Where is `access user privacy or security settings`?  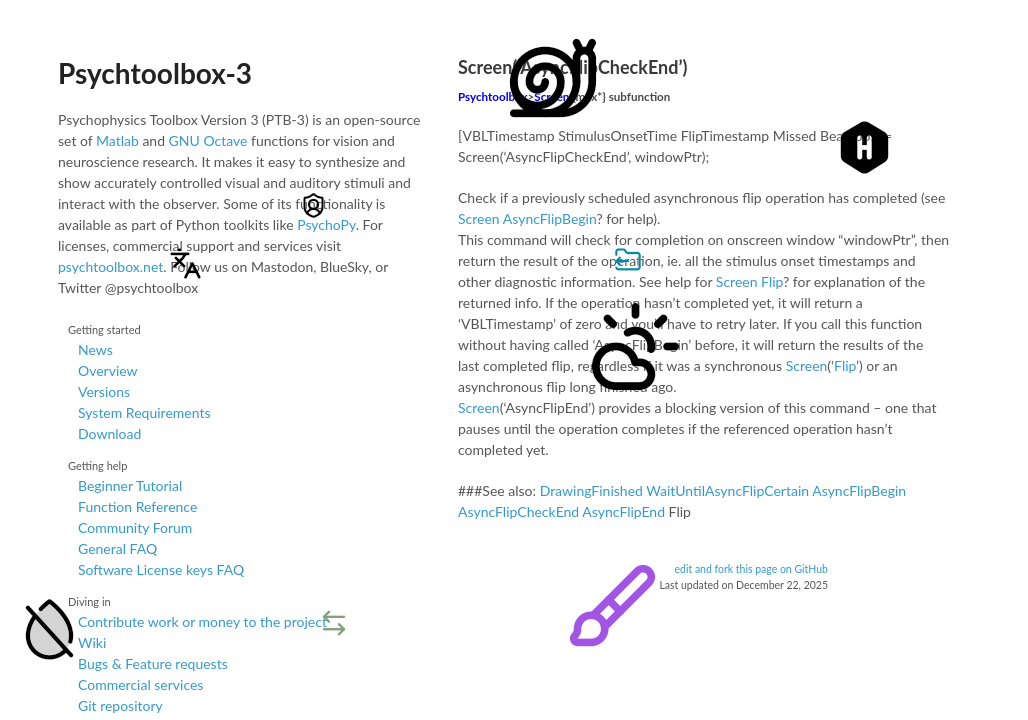
access user privacy or security settings is located at coordinates (313, 205).